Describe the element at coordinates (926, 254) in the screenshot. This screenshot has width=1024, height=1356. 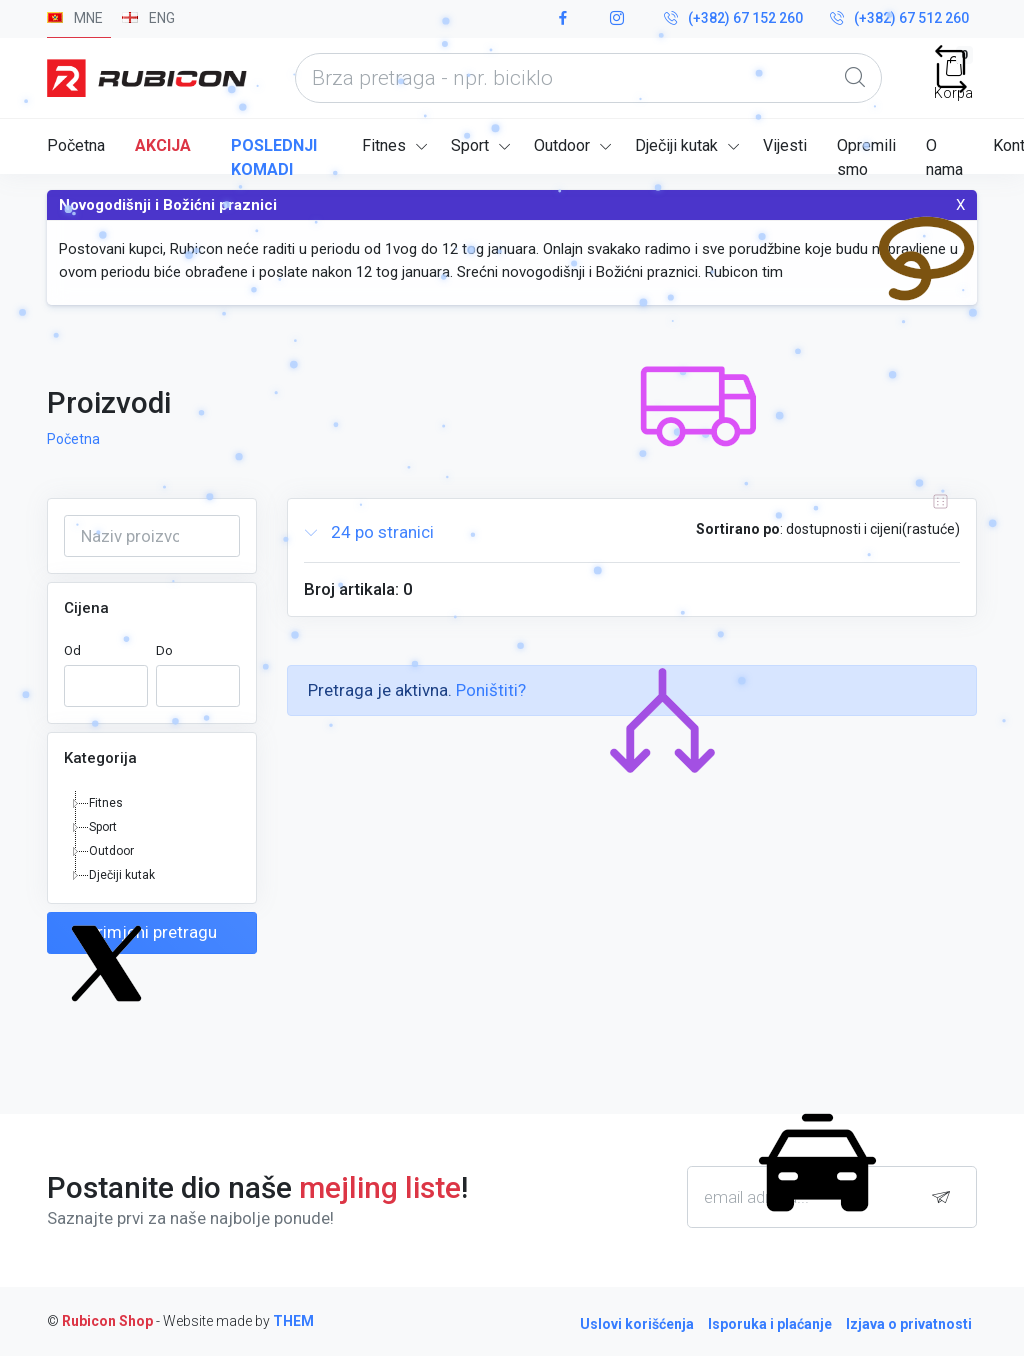
I see `freehand selection tool` at that location.